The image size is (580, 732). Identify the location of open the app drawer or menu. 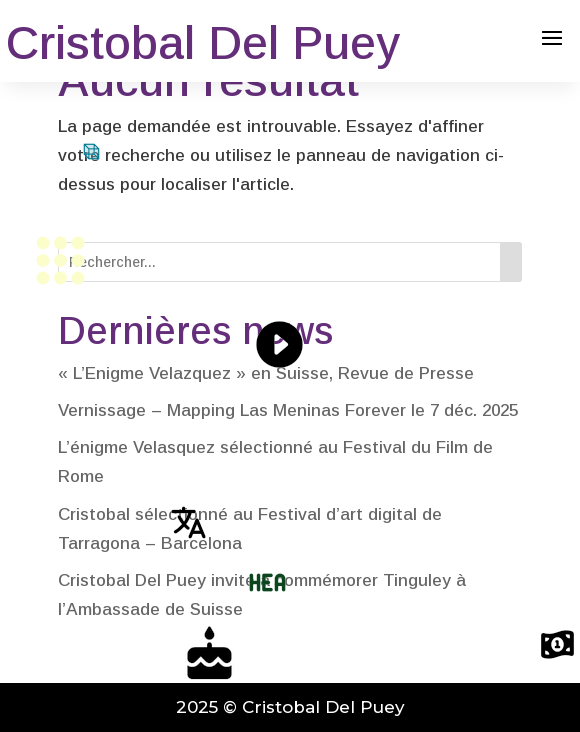
(60, 260).